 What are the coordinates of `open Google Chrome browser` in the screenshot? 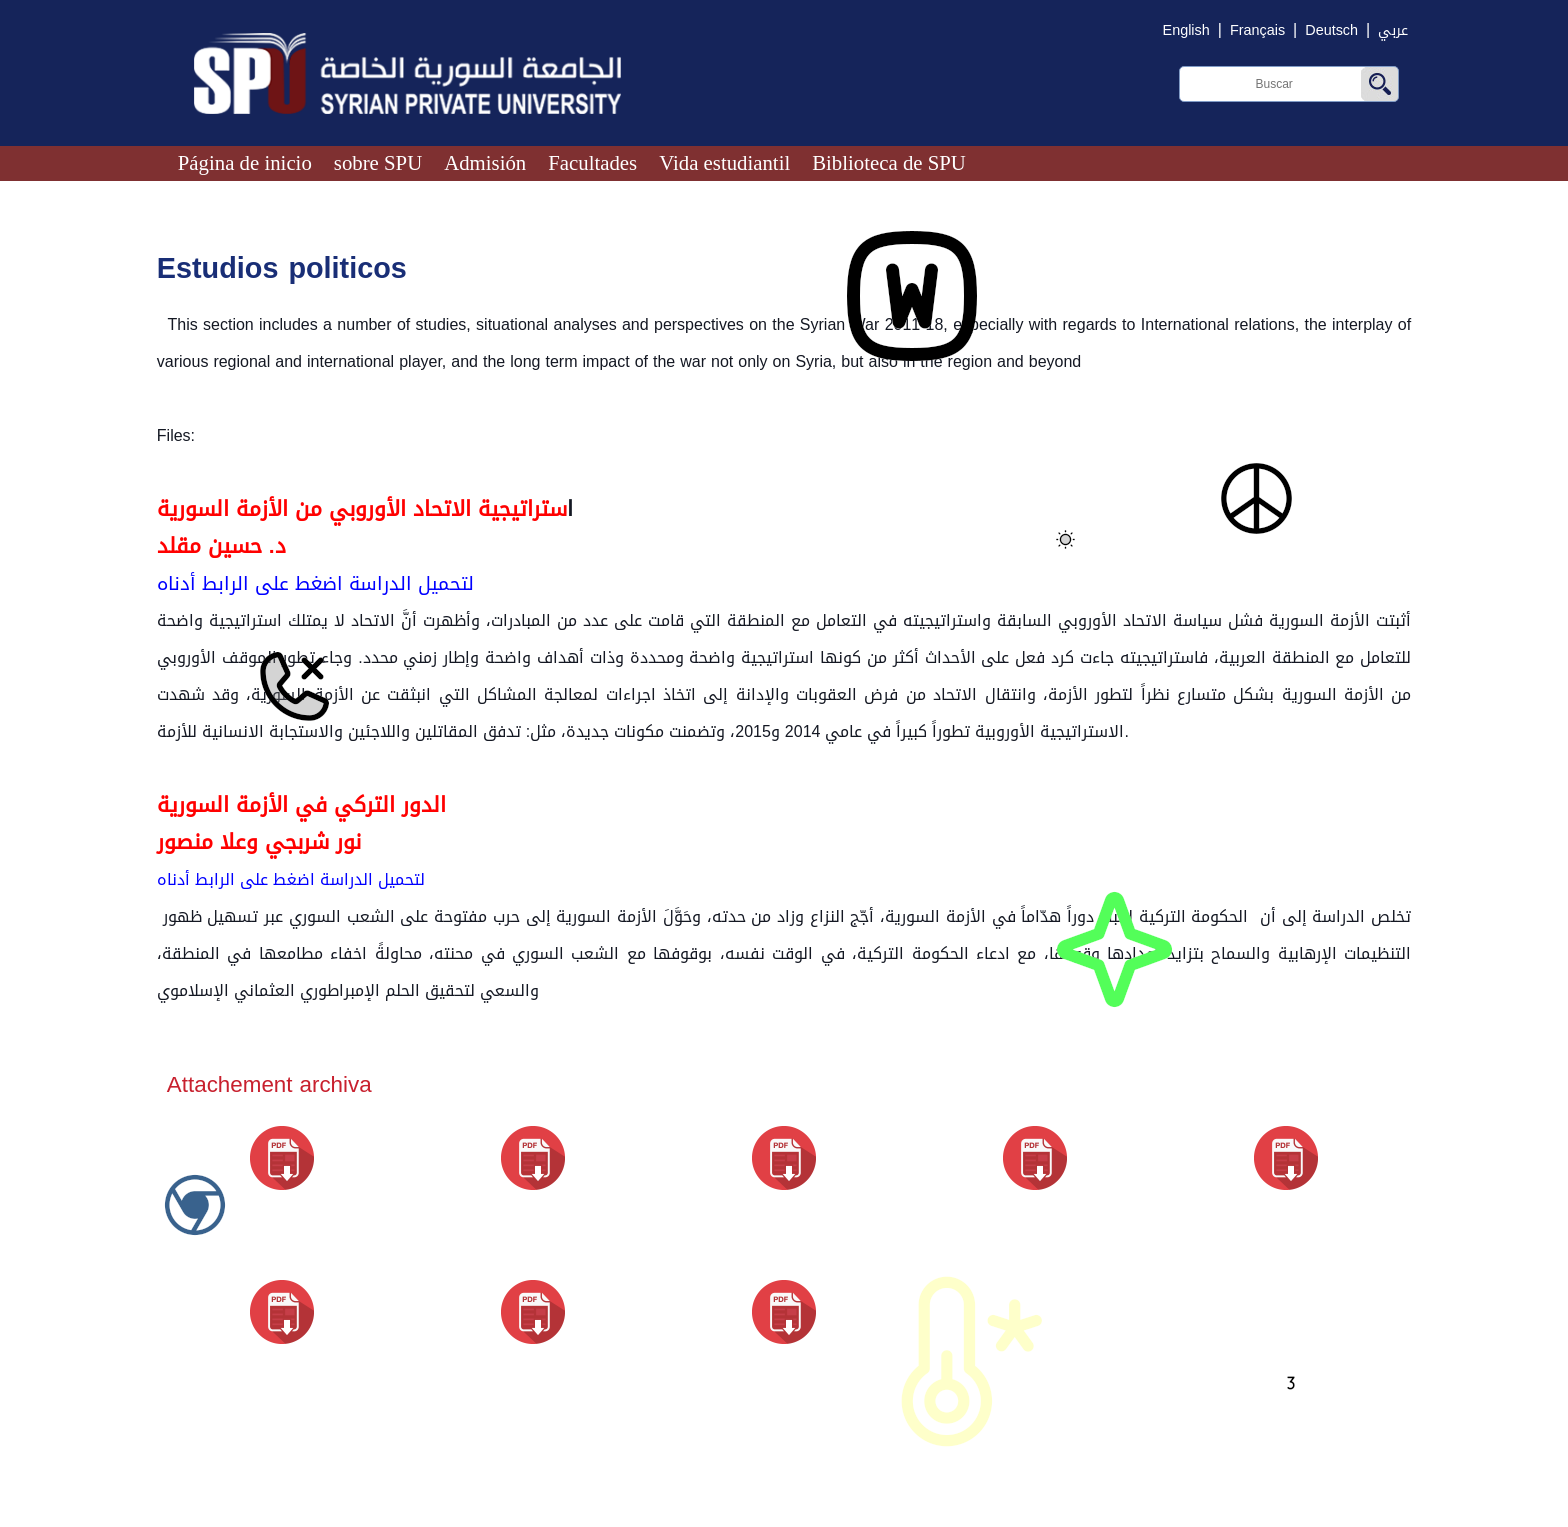 It's located at (195, 1205).